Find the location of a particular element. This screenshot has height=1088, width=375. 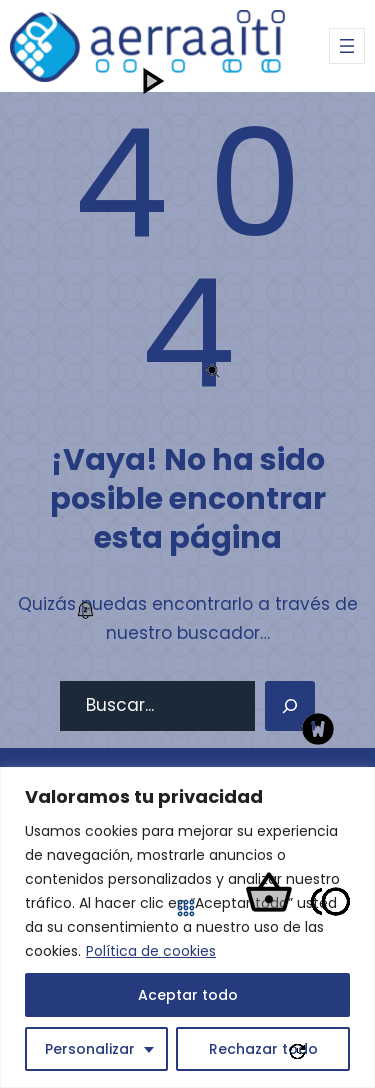

Wikipedia or Wikimedia app shortcut is located at coordinates (318, 729).